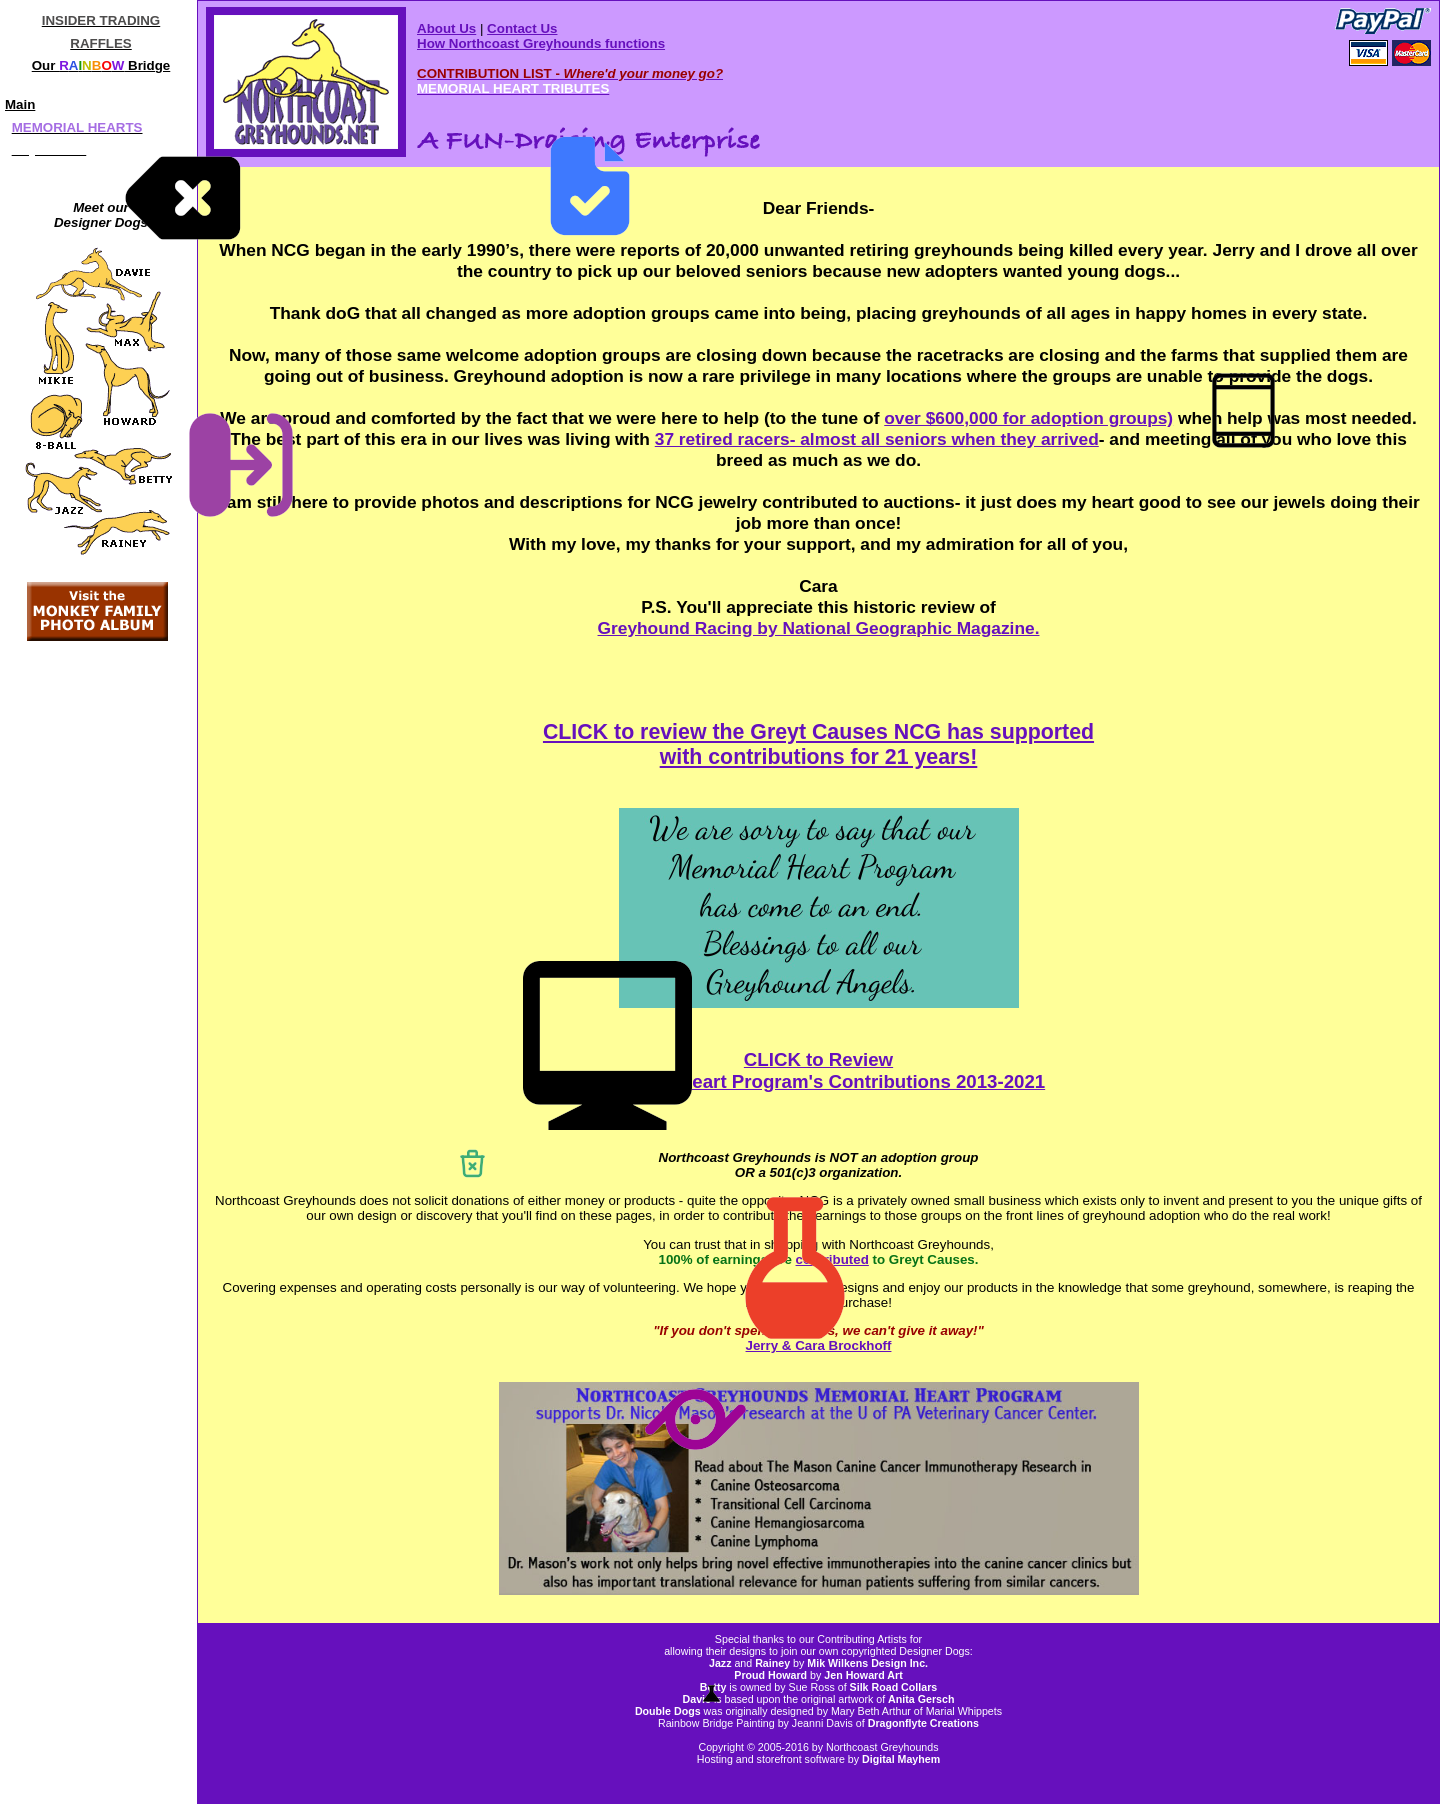  What do you see at coordinates (590, 186) in the screenshot?
I see `file successfully uploaded or saved` at bounding box center [590, 186].